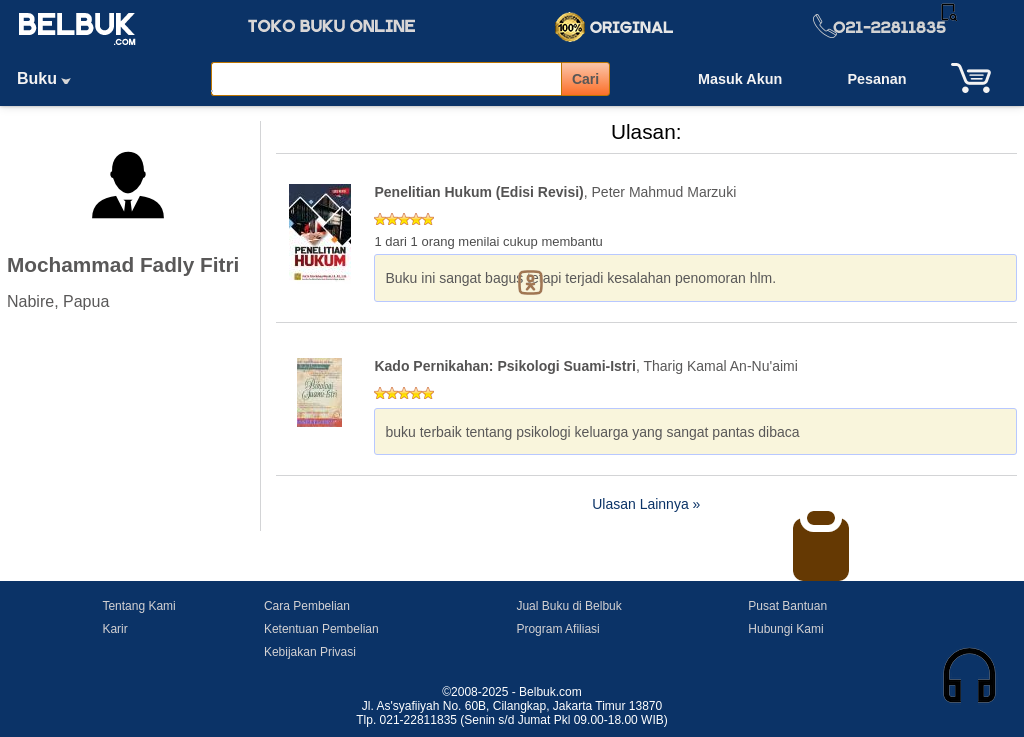  I want to click on search for a tablet device, so click(948, 12).